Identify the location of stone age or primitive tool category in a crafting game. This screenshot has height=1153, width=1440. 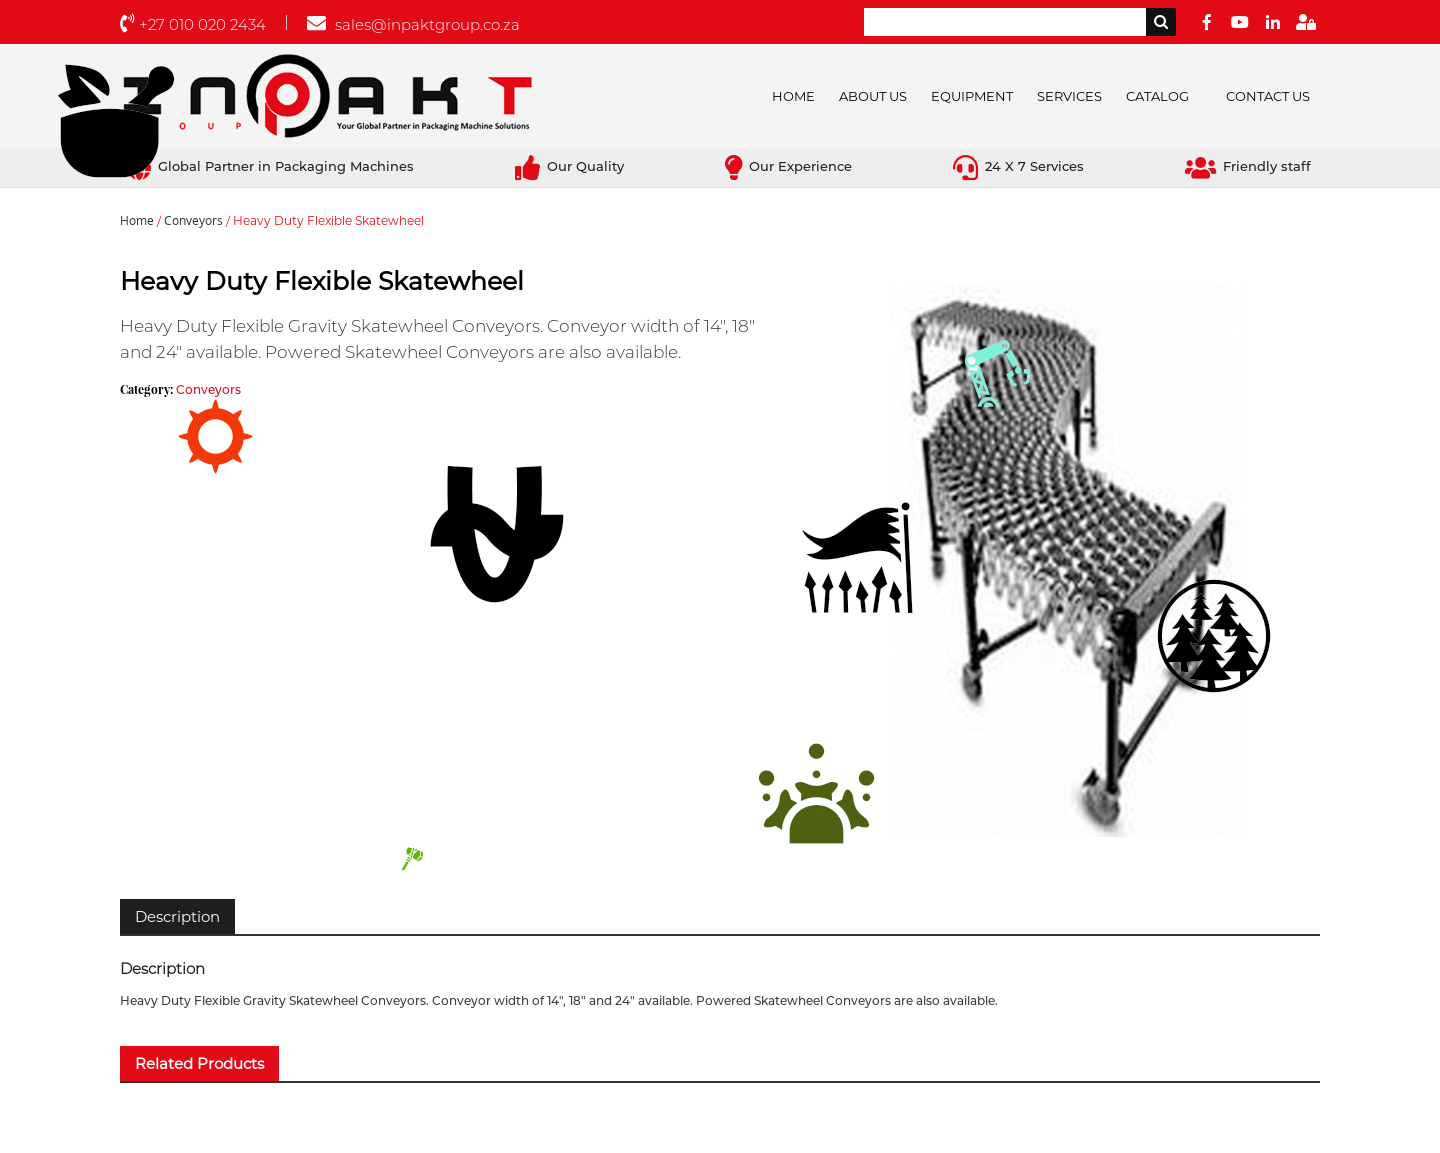
(412, 858).